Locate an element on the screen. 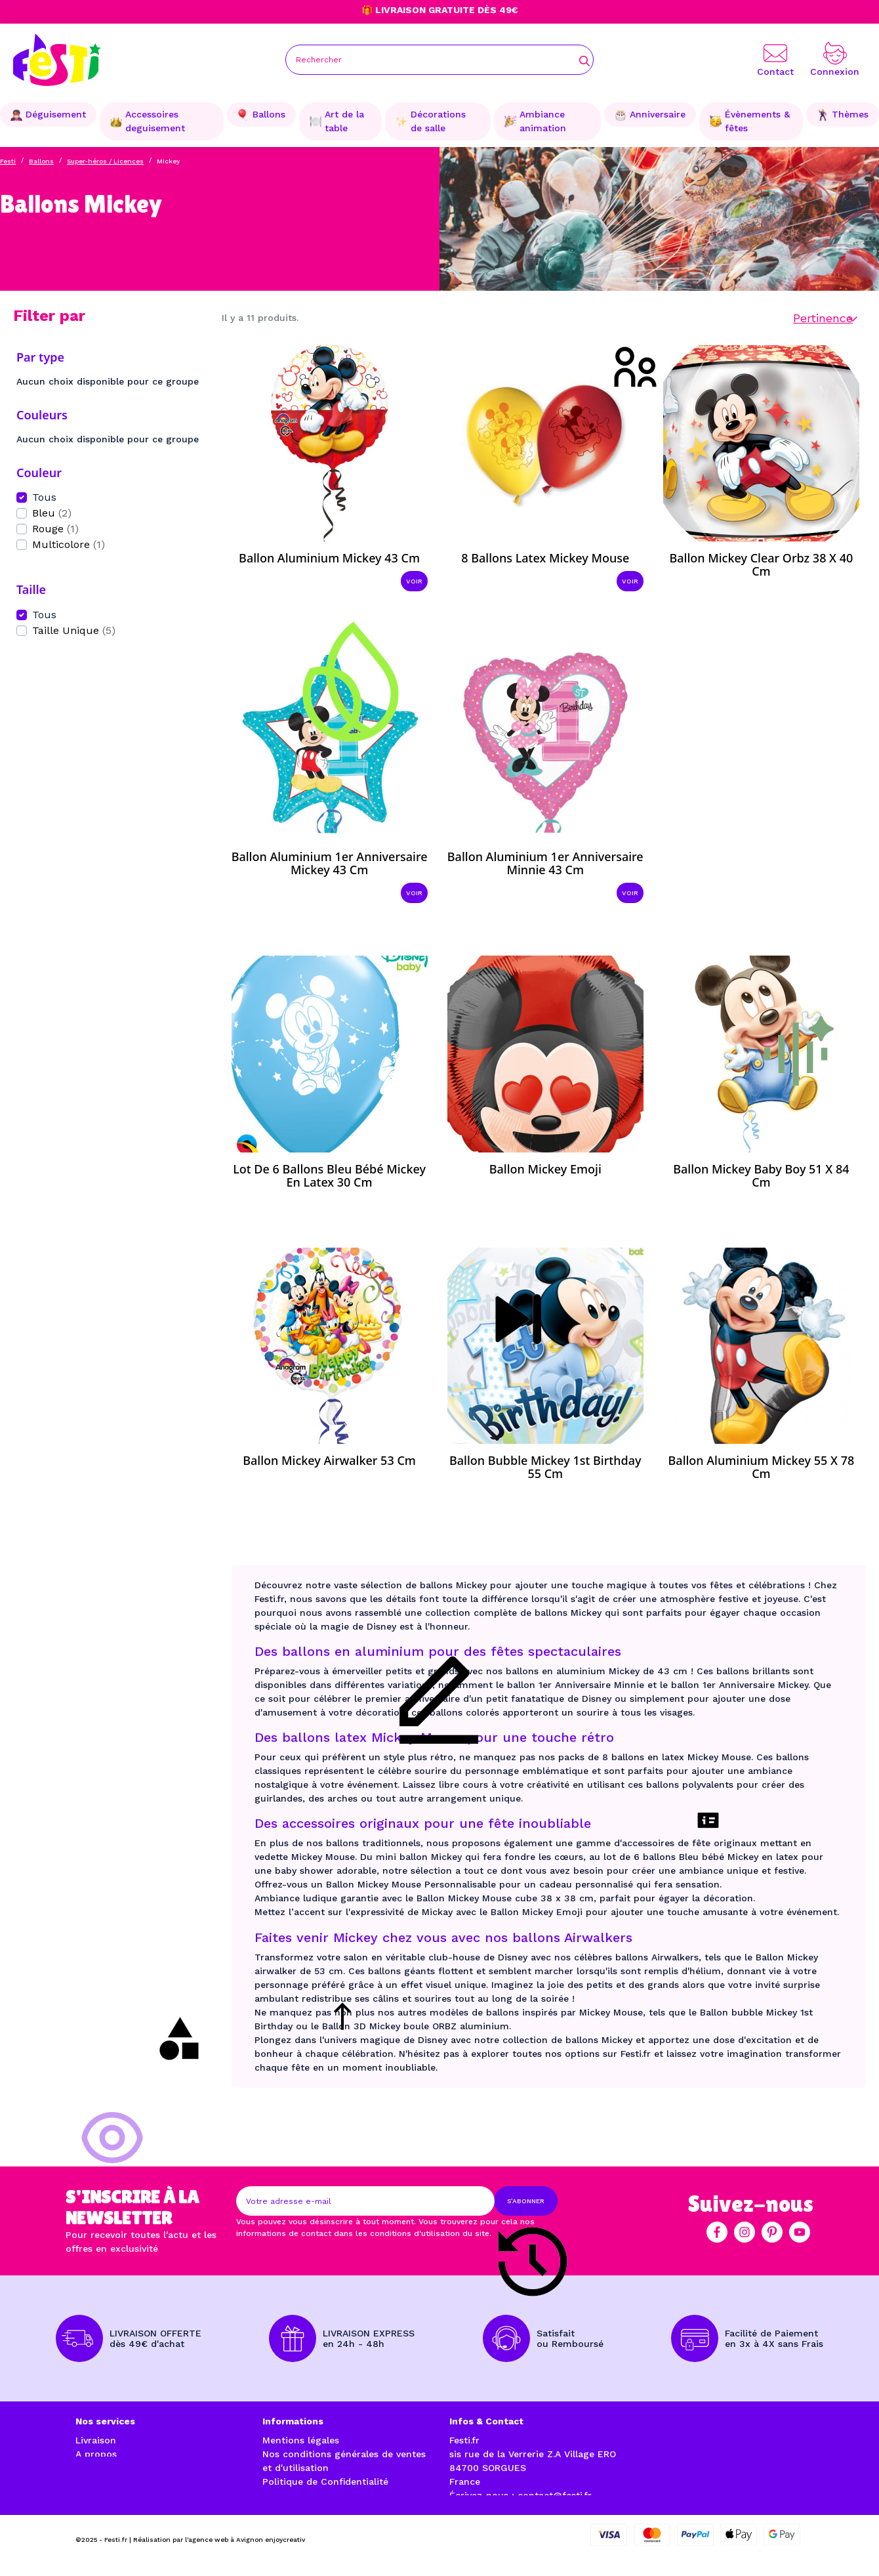 The height and width of the screenshot is (2576, 879). view contact or business card details is located at coordinates (708, 1820).